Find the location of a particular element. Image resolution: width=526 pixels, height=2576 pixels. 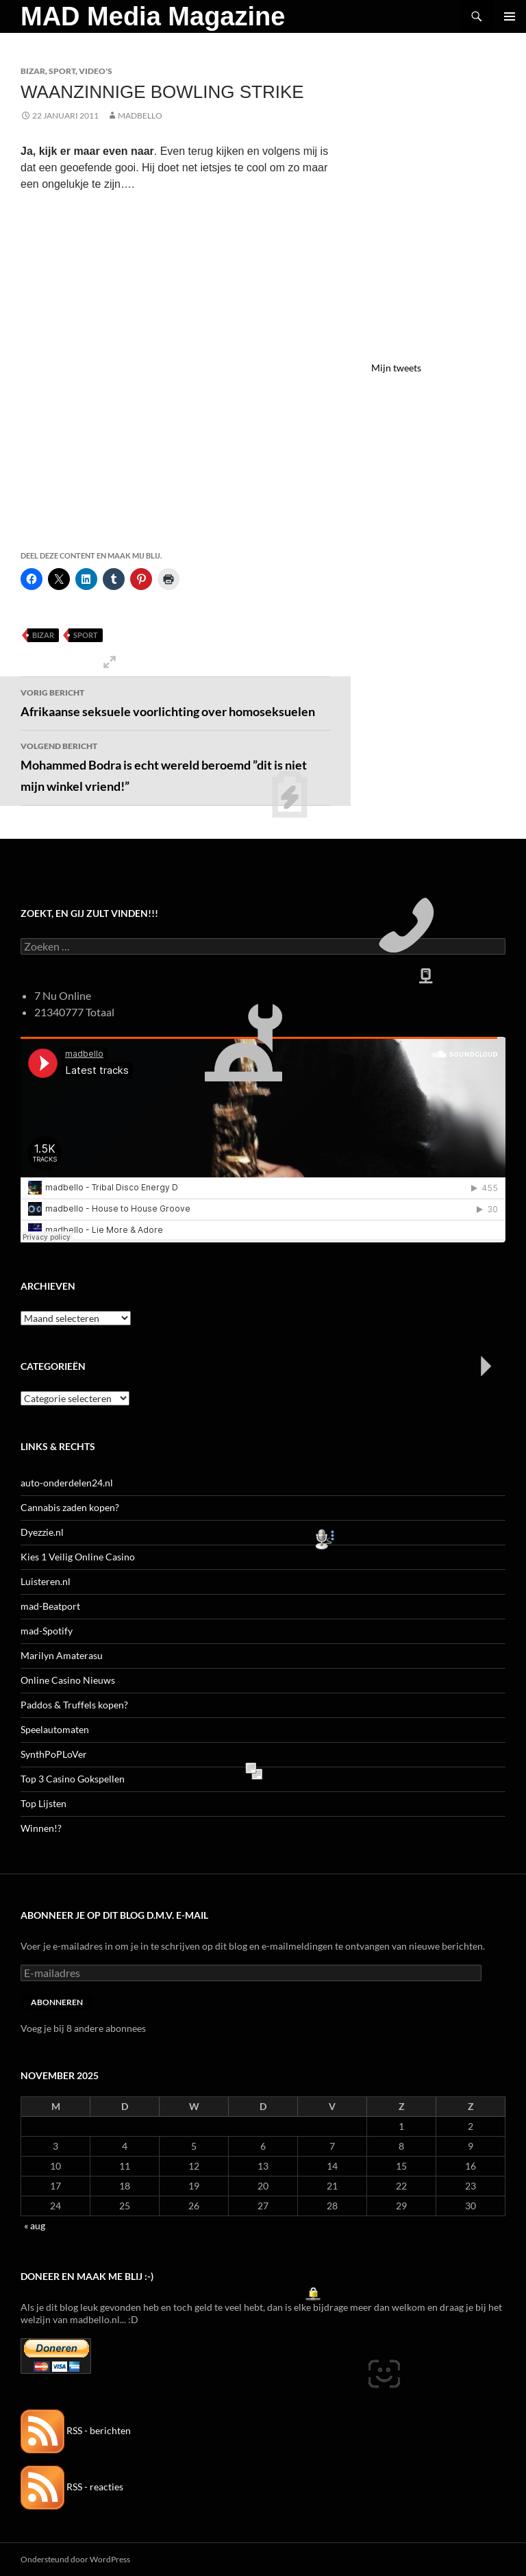

expand content to fullscreen mode is located at coordinates (110, 662).